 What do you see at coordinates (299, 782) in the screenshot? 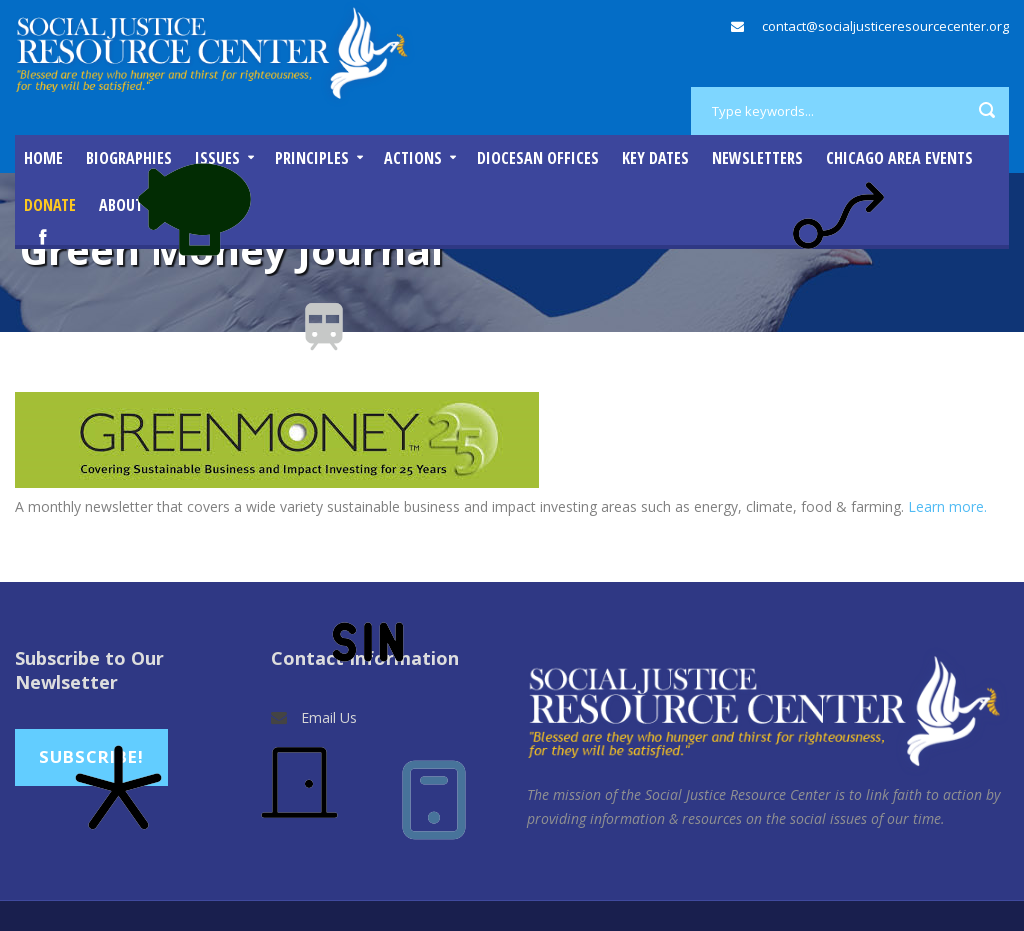
I see `exit or log out of the application` at bounding box center [299, 782].